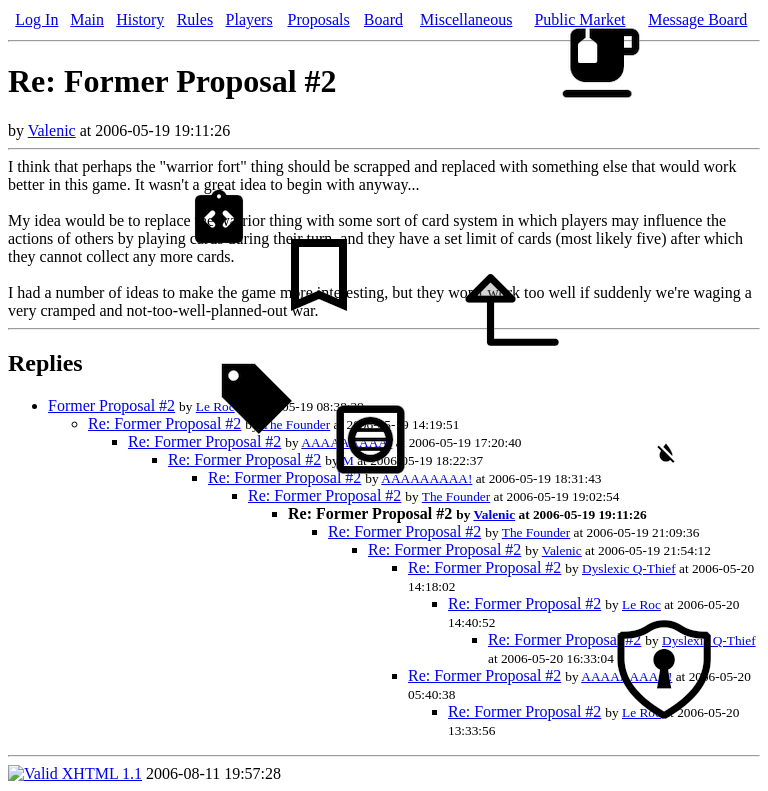 This screenshot has height=791, width=768. I want to click on access security or privacy settings, so click(660, 670).